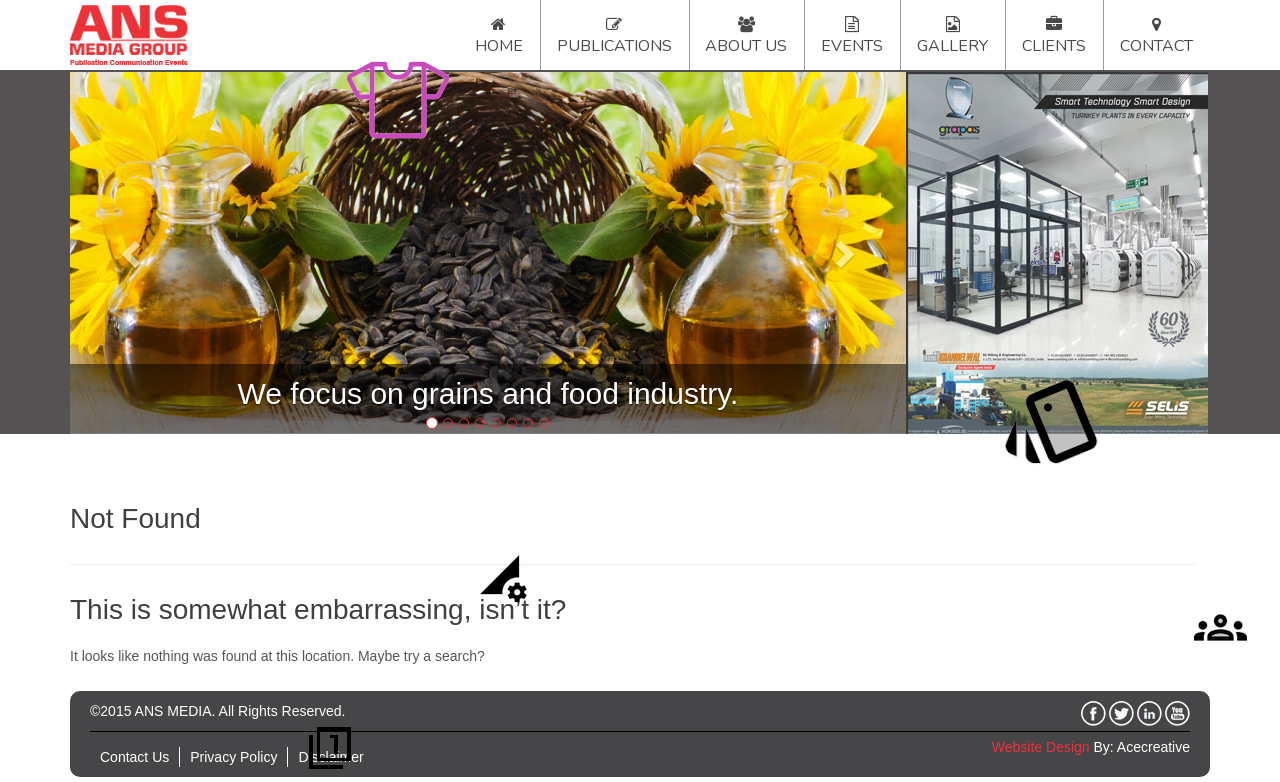  I want to click on access style or theme options, so click(1052, 420).